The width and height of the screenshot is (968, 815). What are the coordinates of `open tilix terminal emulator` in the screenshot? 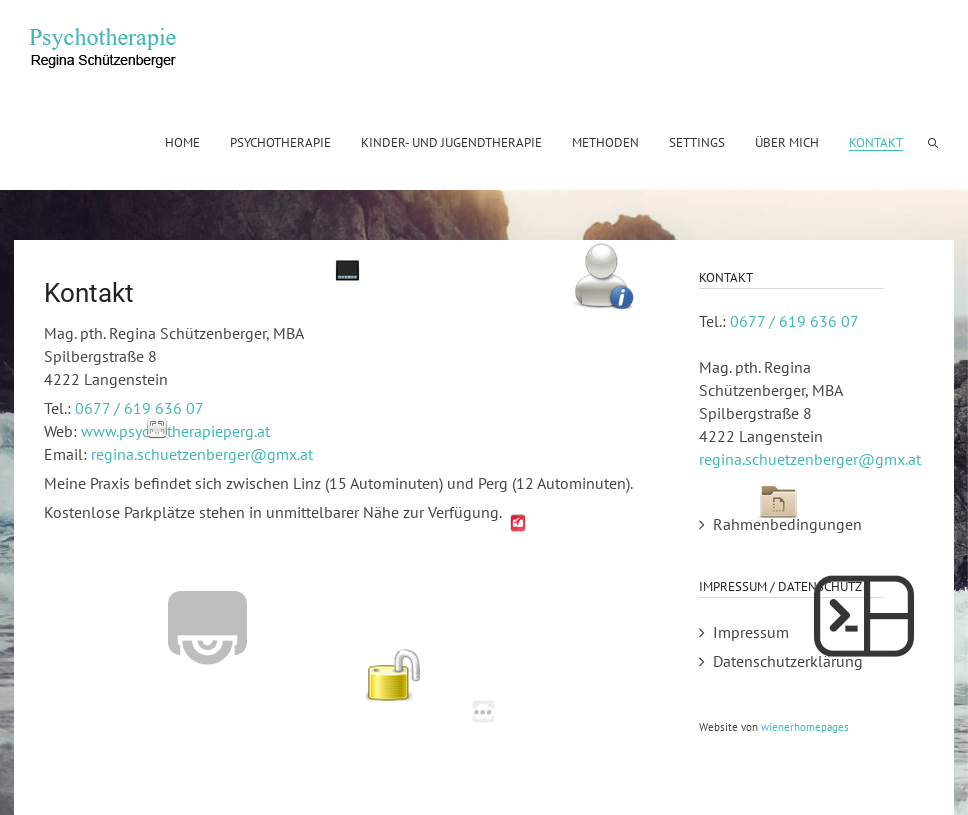 It's located at (864, 613).